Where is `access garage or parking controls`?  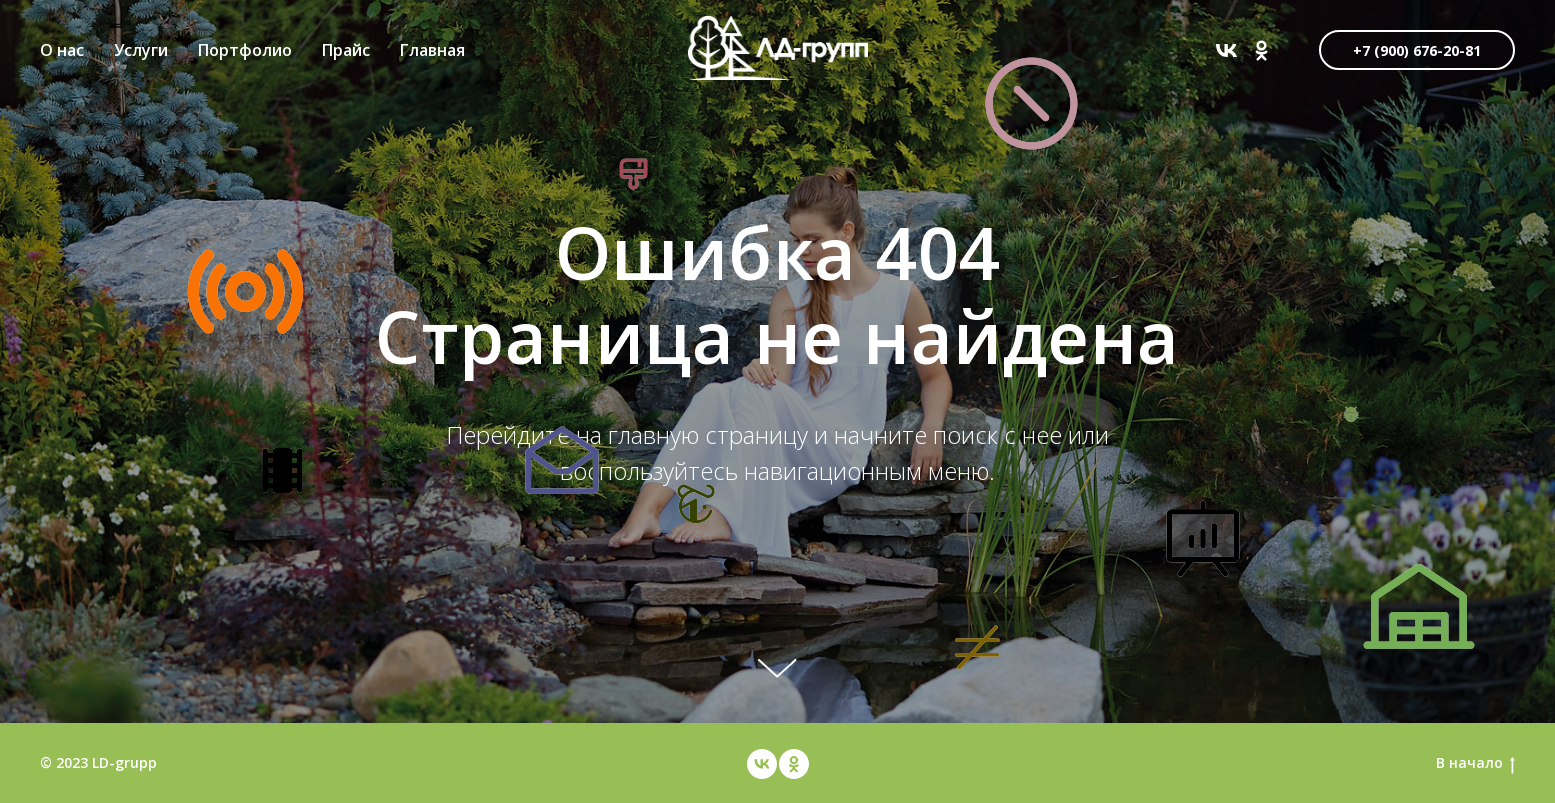 access garage or parking controls is located at coordinates (1419, 612).